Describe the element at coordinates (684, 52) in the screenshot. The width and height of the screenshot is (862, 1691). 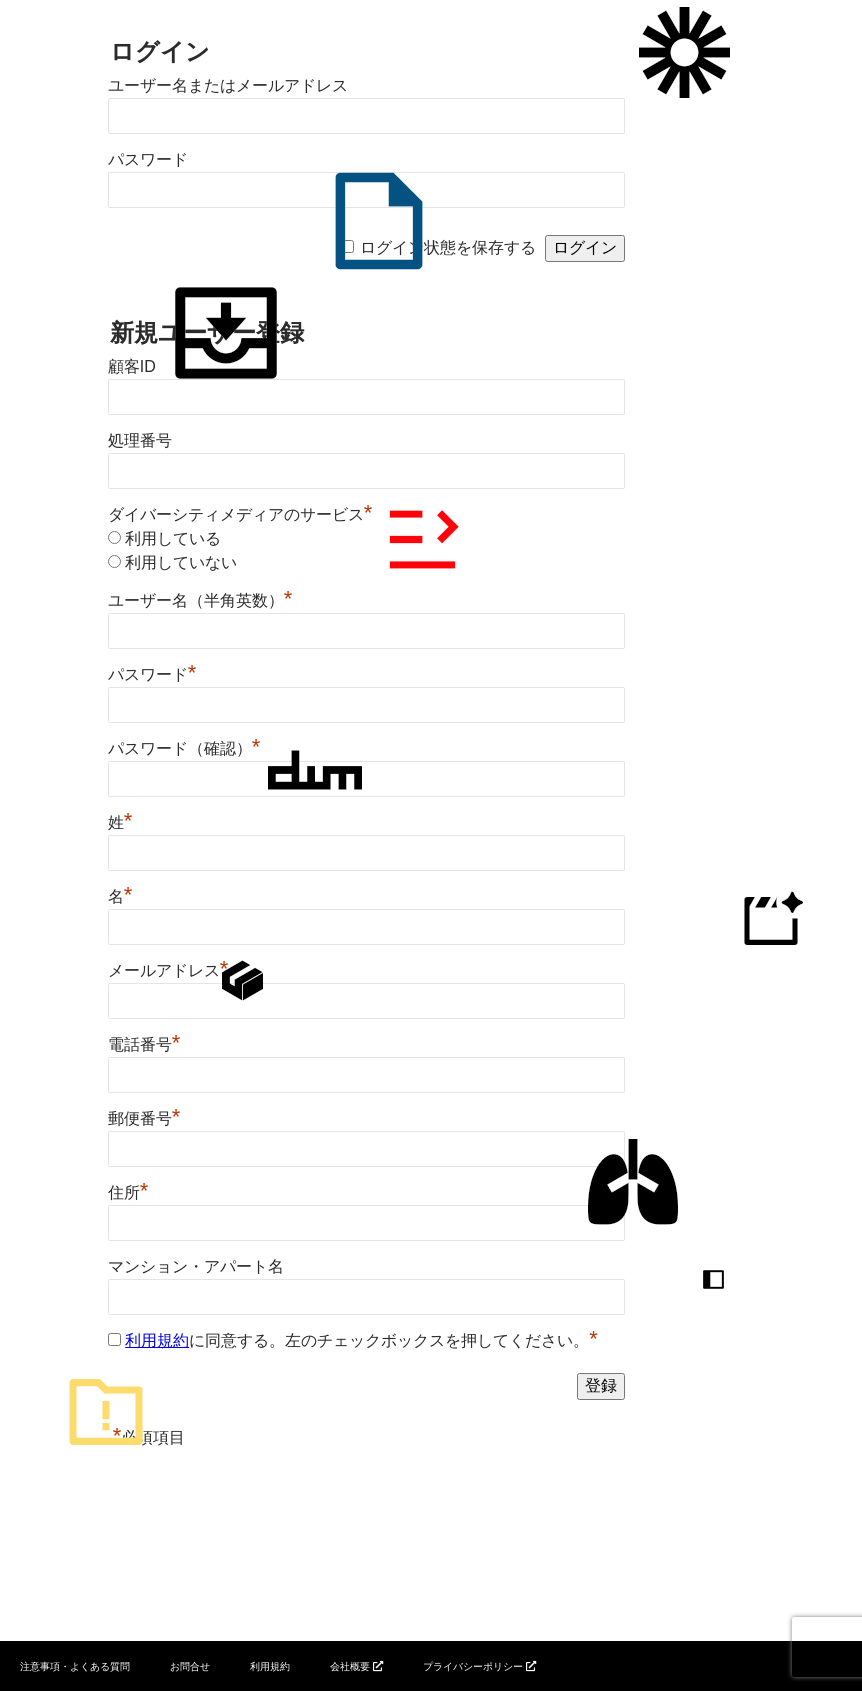
I see `open loom video messaging app` at that location.